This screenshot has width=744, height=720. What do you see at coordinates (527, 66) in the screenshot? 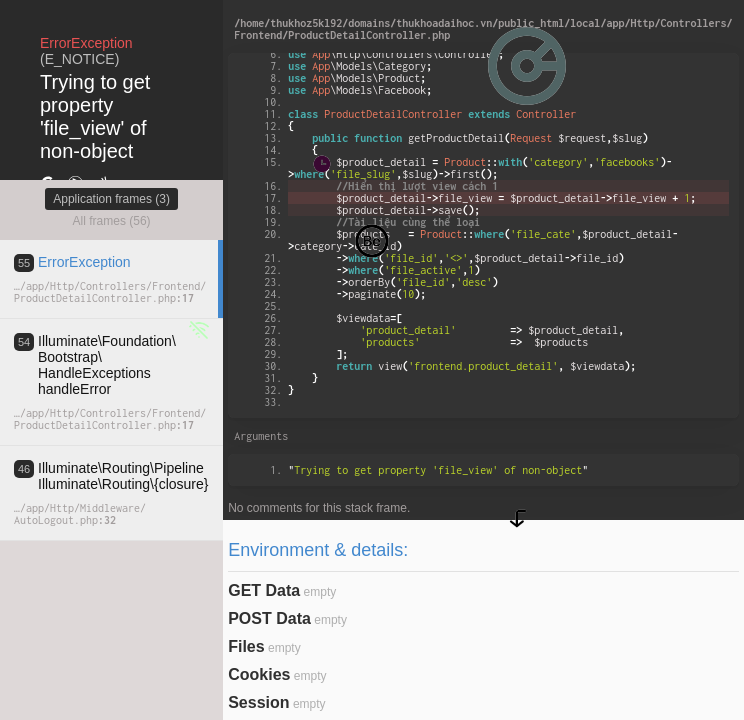
I see `play or access music library` at bounding box center [527, 66].